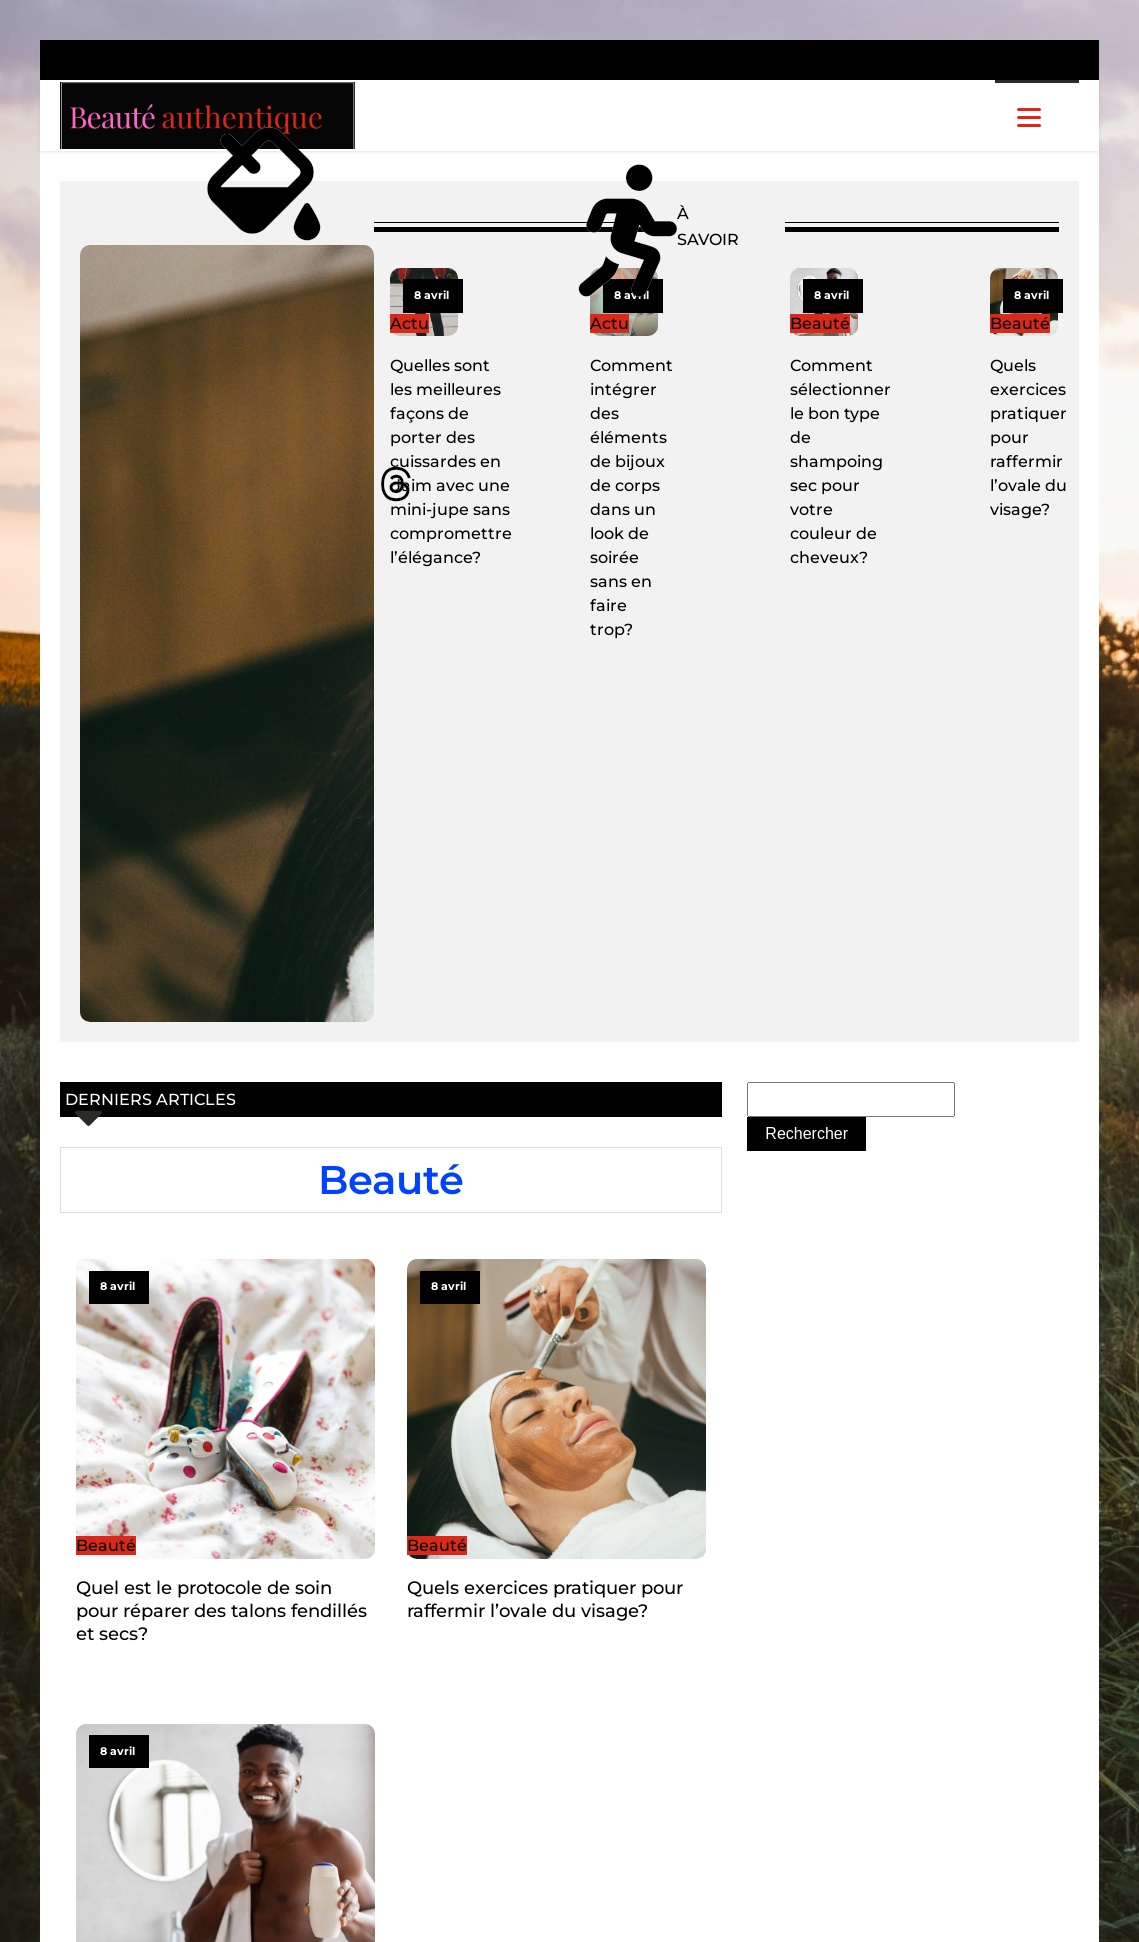 The height and width of the screenshot is (1942, 1139). I want to click on start a run or workout session, so click(631, 232).